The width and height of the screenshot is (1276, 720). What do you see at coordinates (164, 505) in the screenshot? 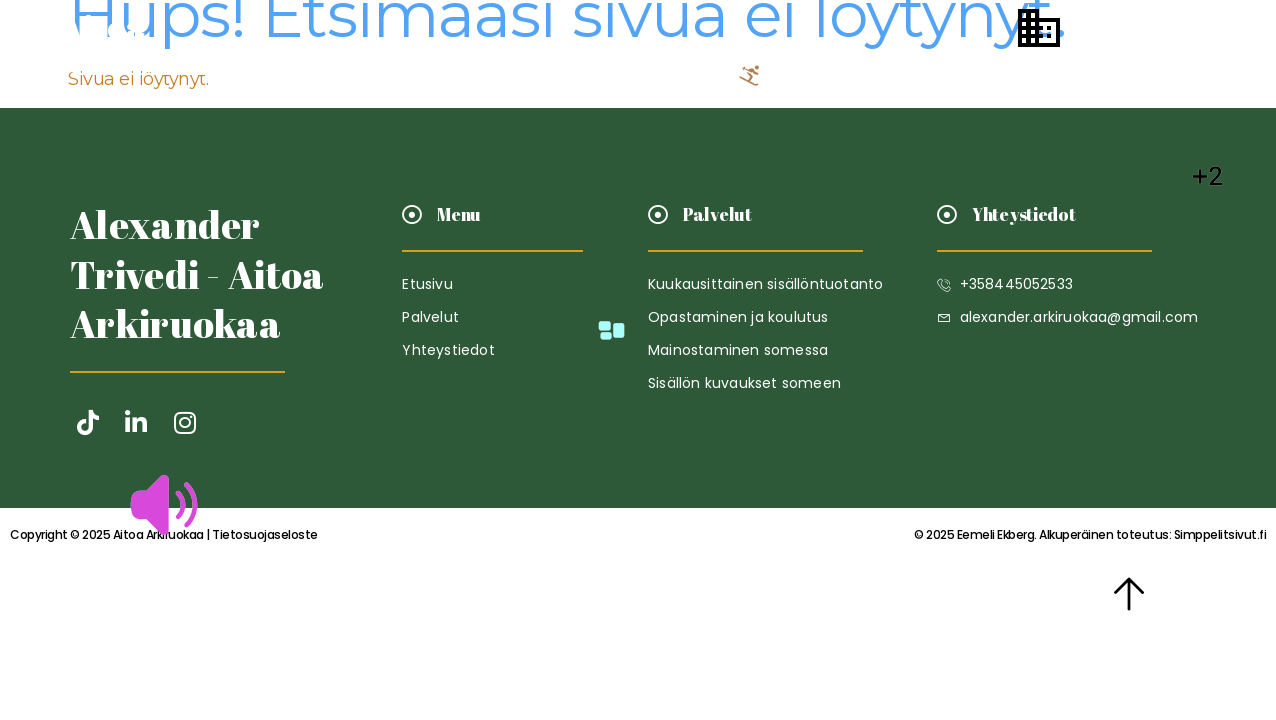
I see `adjust or unmute audio volume` at bounding box center [164, 505].